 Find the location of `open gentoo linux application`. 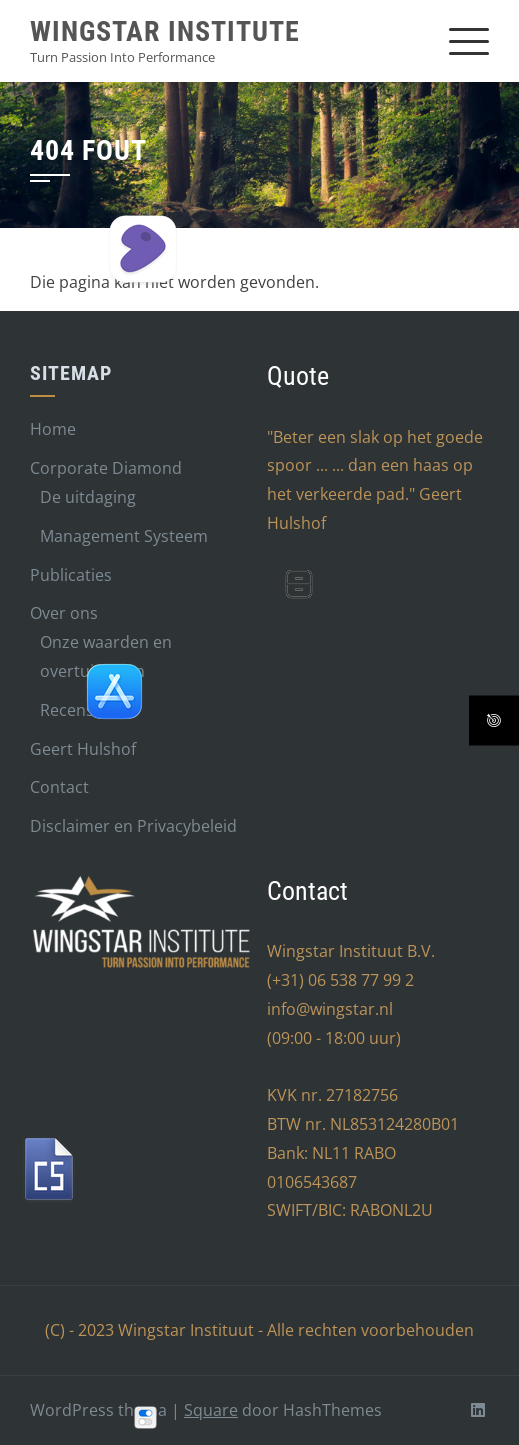

open gentoo linux application is located at coordinates (143, 249).